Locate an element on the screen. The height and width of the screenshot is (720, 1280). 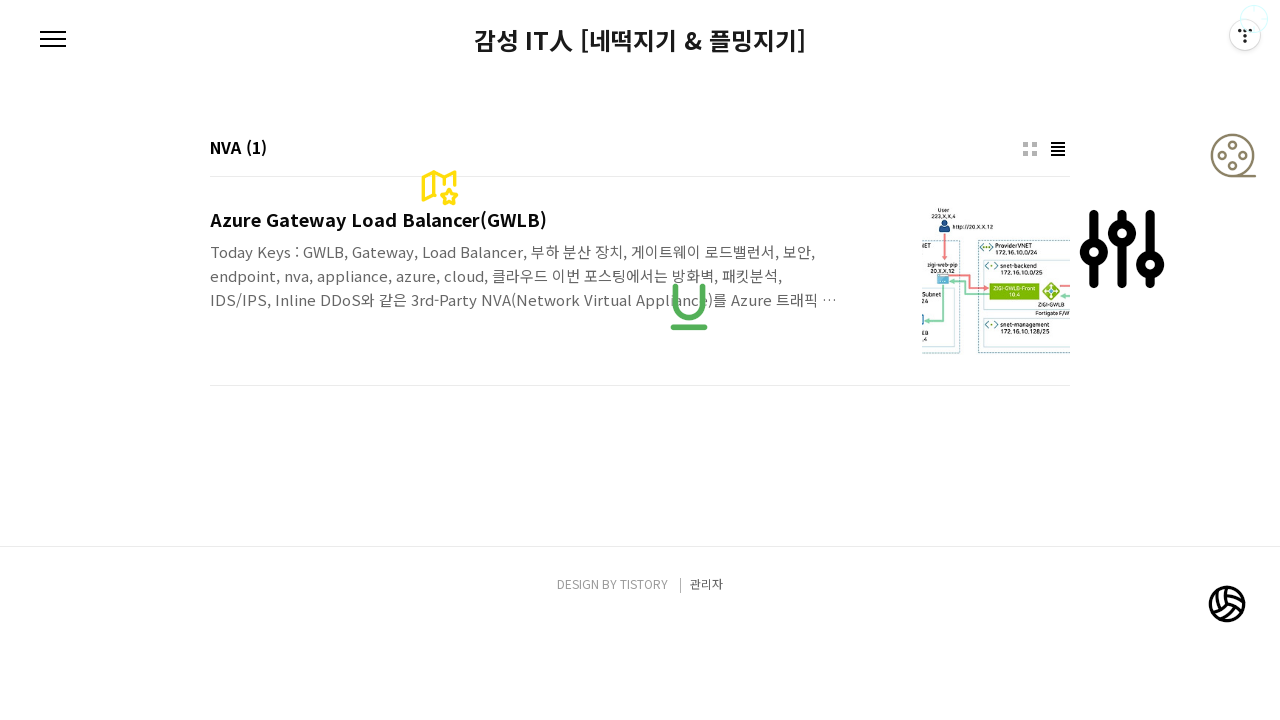
view favorite locations on map is located at coordinates (439, 186).